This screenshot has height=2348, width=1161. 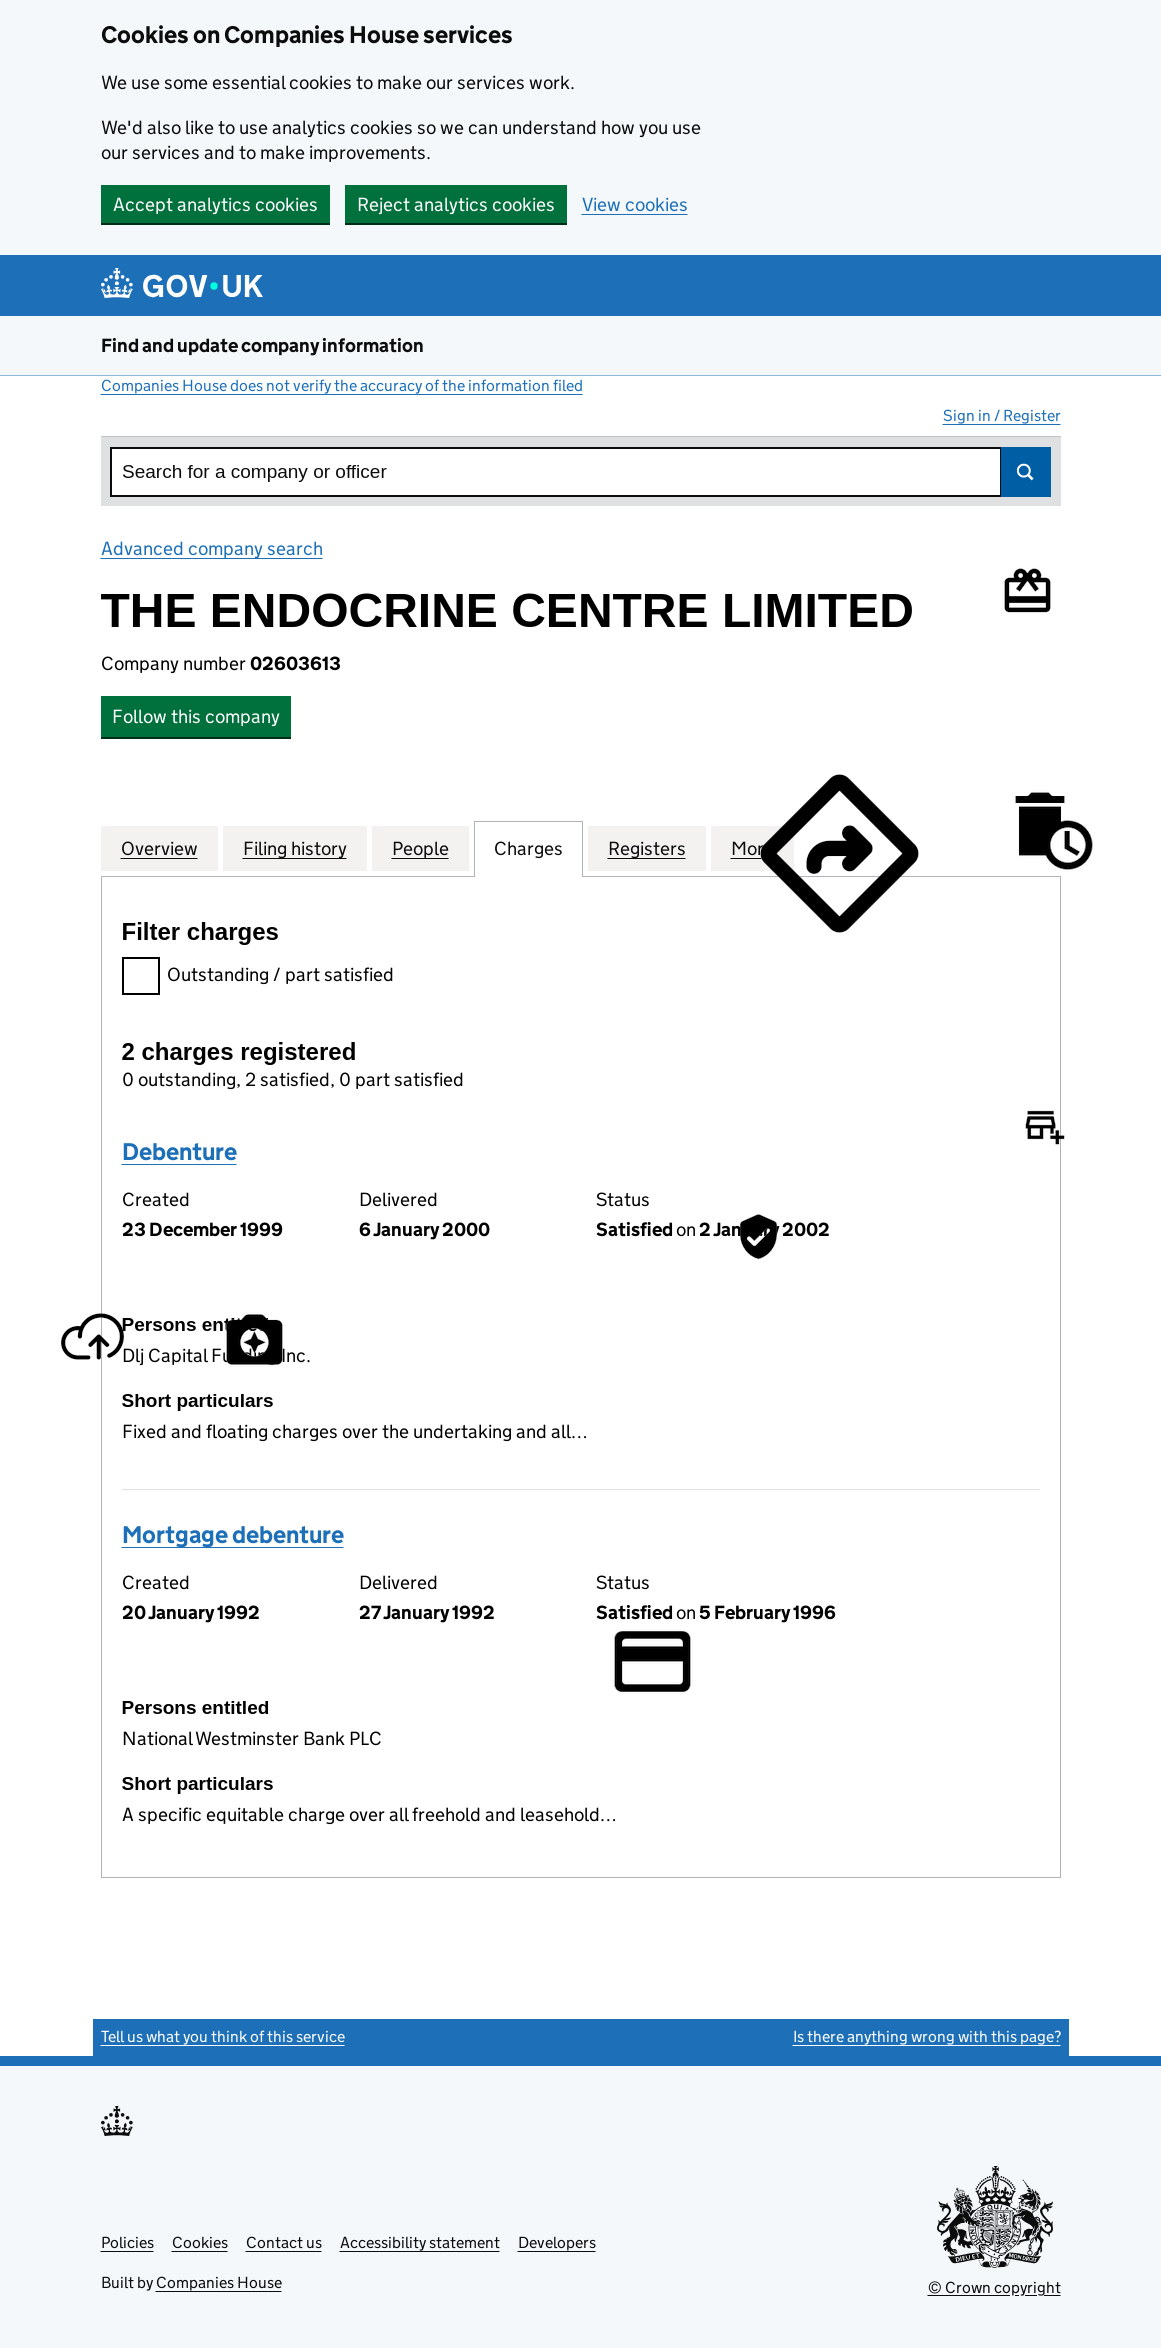 I want to click on indicates a verified or trusted user account, so click(x=758, y=1236).